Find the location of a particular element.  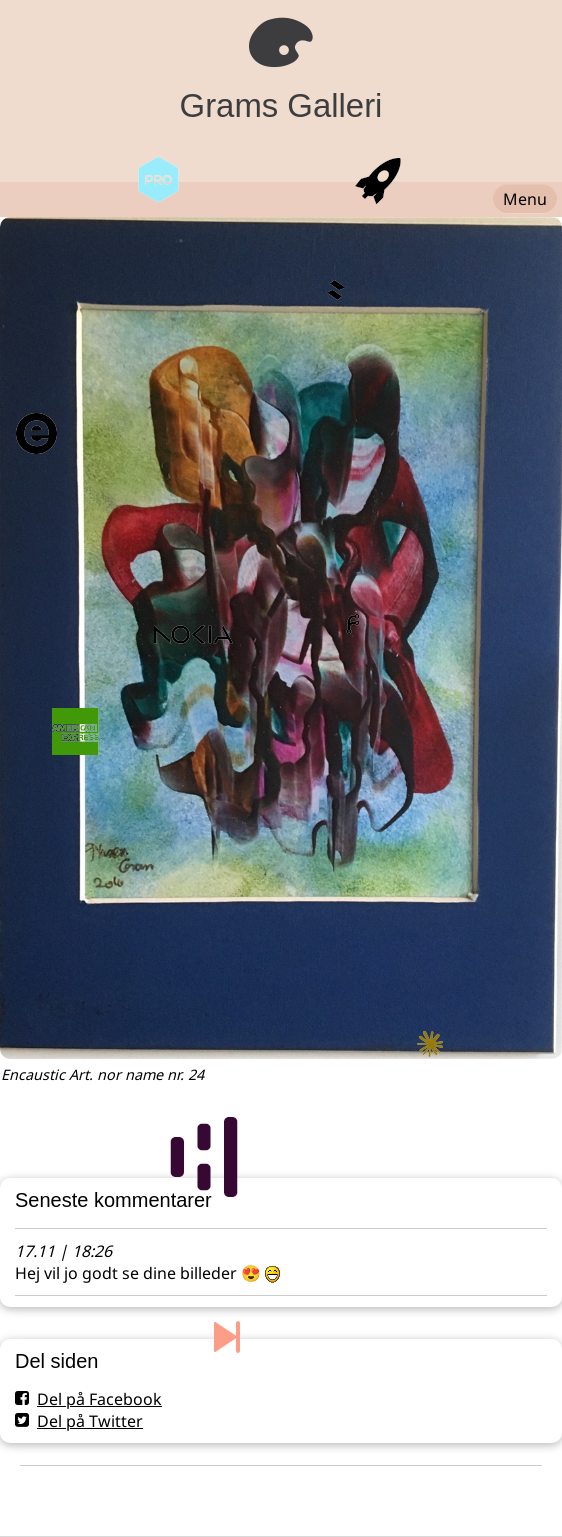

open the Claude AI assistant app is located at coordinates (430, 1044).